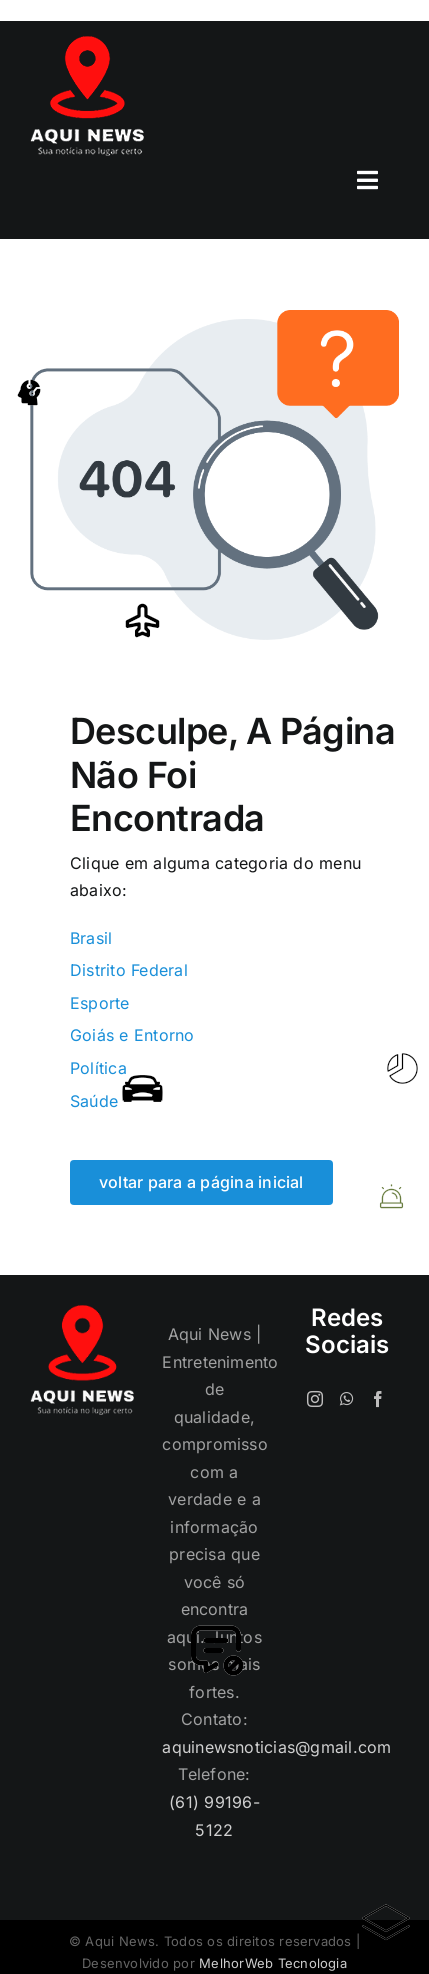 The height and width of the screenshot is (1974, 429). Describe the element at coordinates (142, 1088) in the screenshot. I see `access sports car or vehicle settings` at that location.